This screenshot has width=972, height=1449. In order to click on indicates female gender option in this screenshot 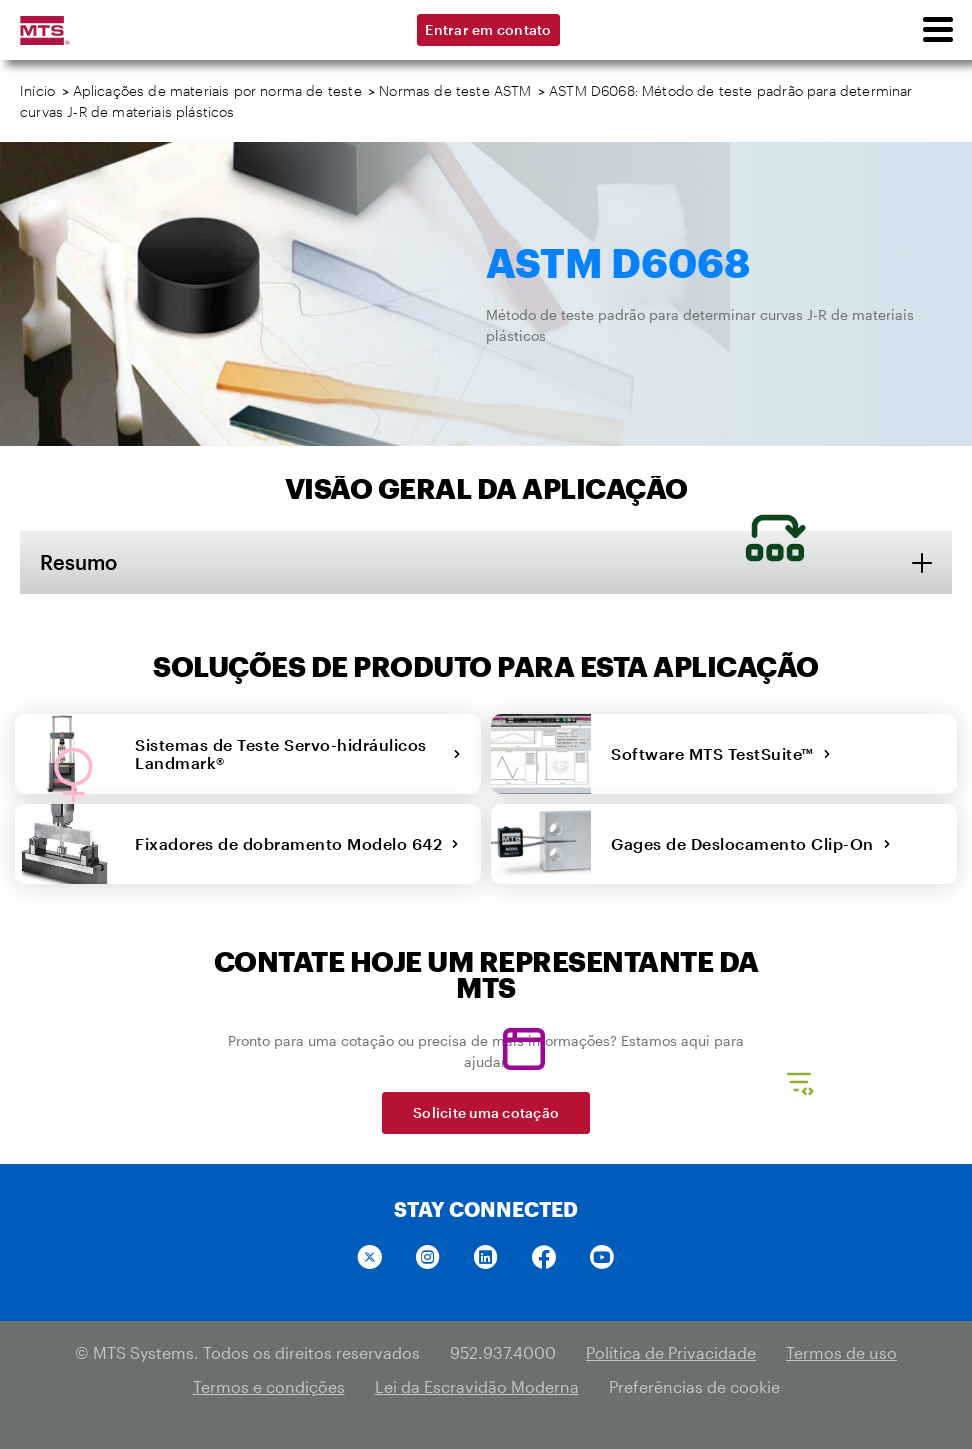, I will do `click(73, 774)`.